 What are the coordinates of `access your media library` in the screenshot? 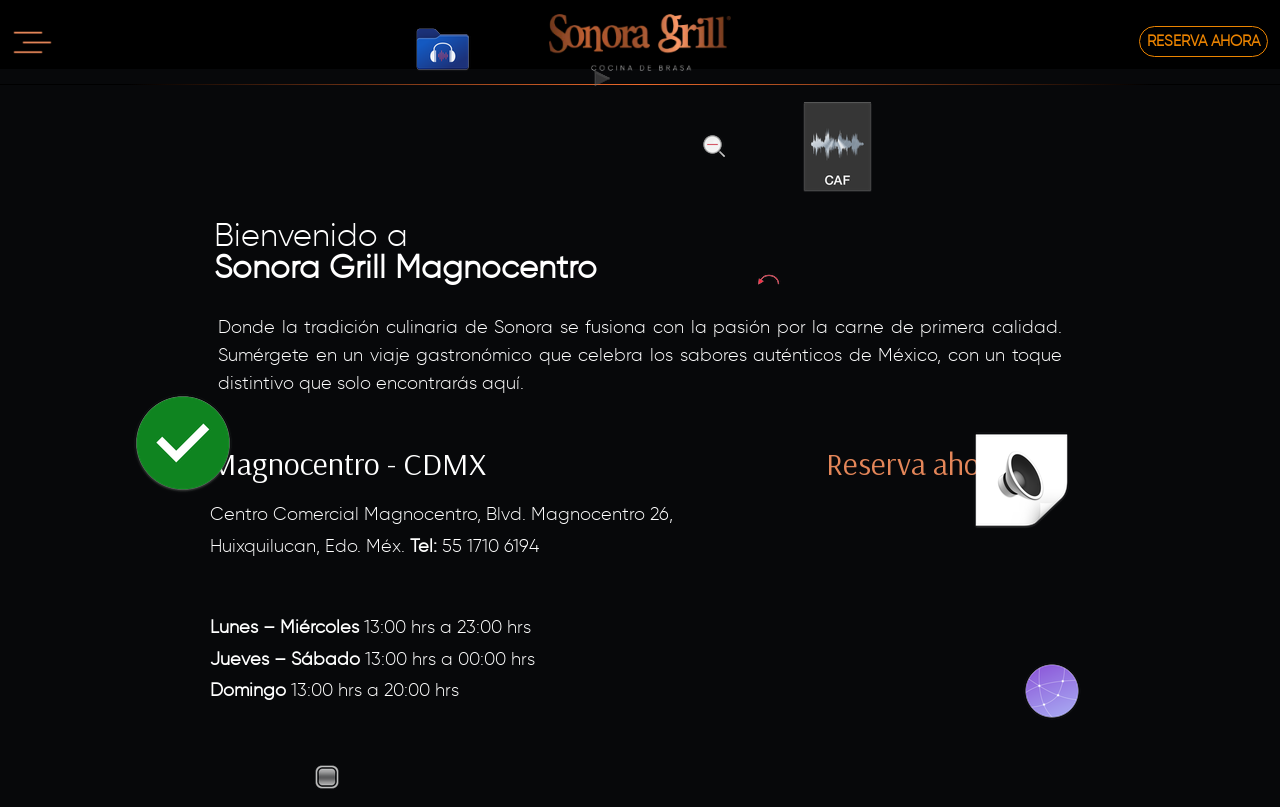 It's located at (327, 777).